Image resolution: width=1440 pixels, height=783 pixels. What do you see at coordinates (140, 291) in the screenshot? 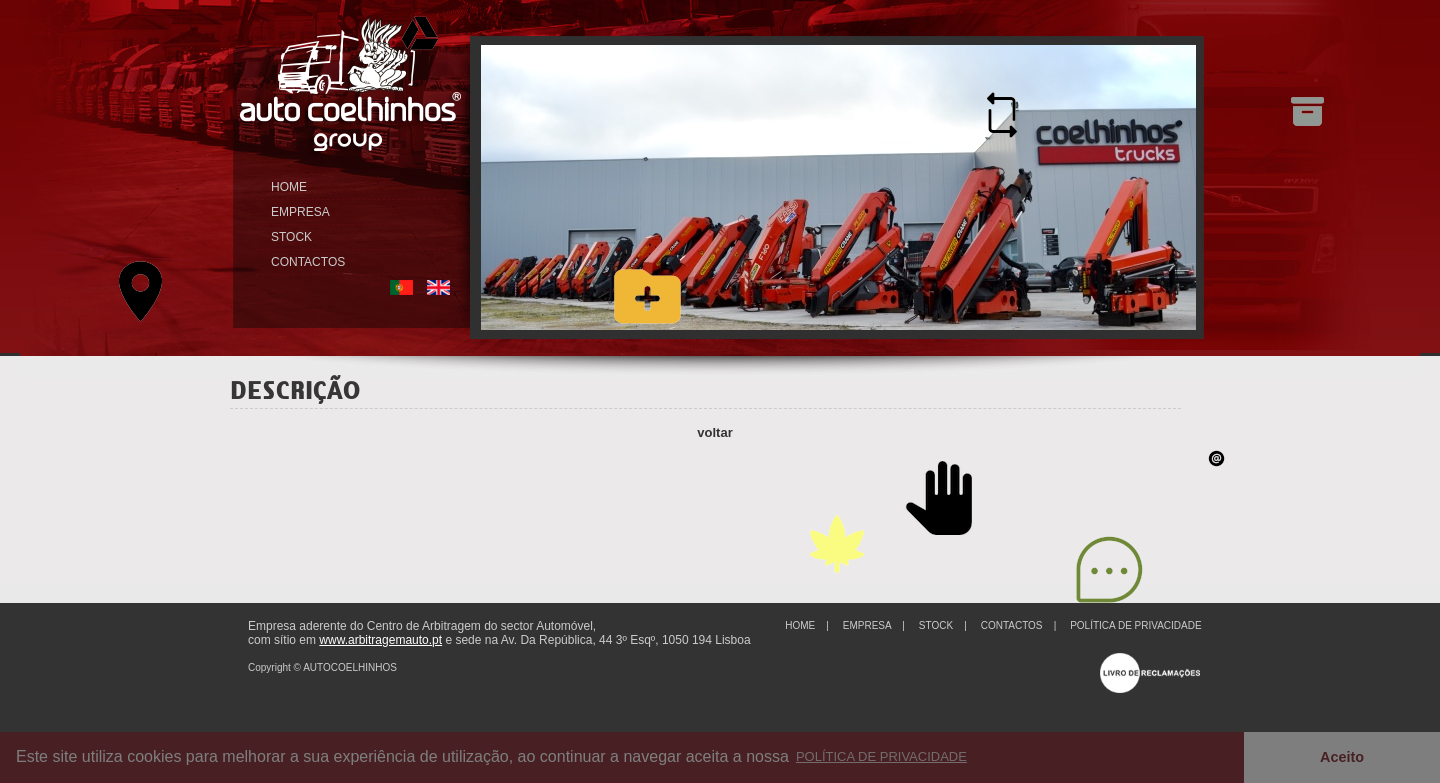
I see `view current location on map` at bounding box center [140, 291].